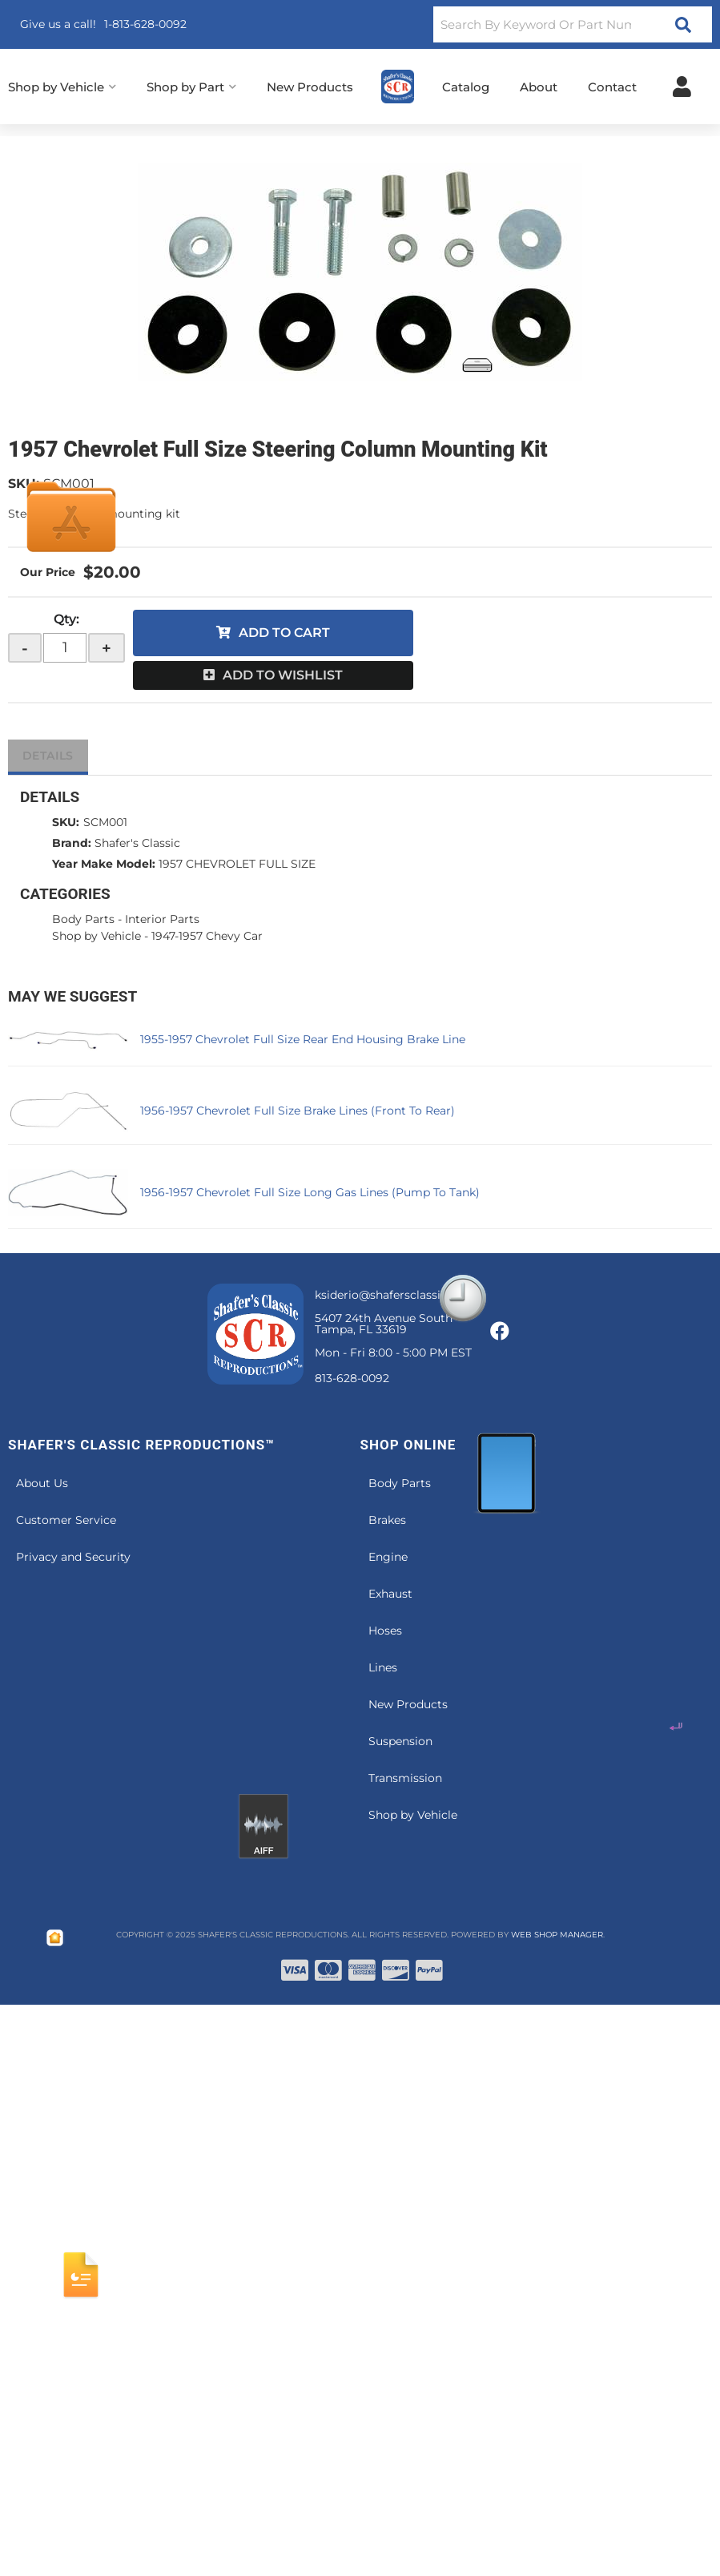 The height and width of the screenshot is (2576, 720). I want to click on access time capsule backup drive in sidebar, so click(477, 365).